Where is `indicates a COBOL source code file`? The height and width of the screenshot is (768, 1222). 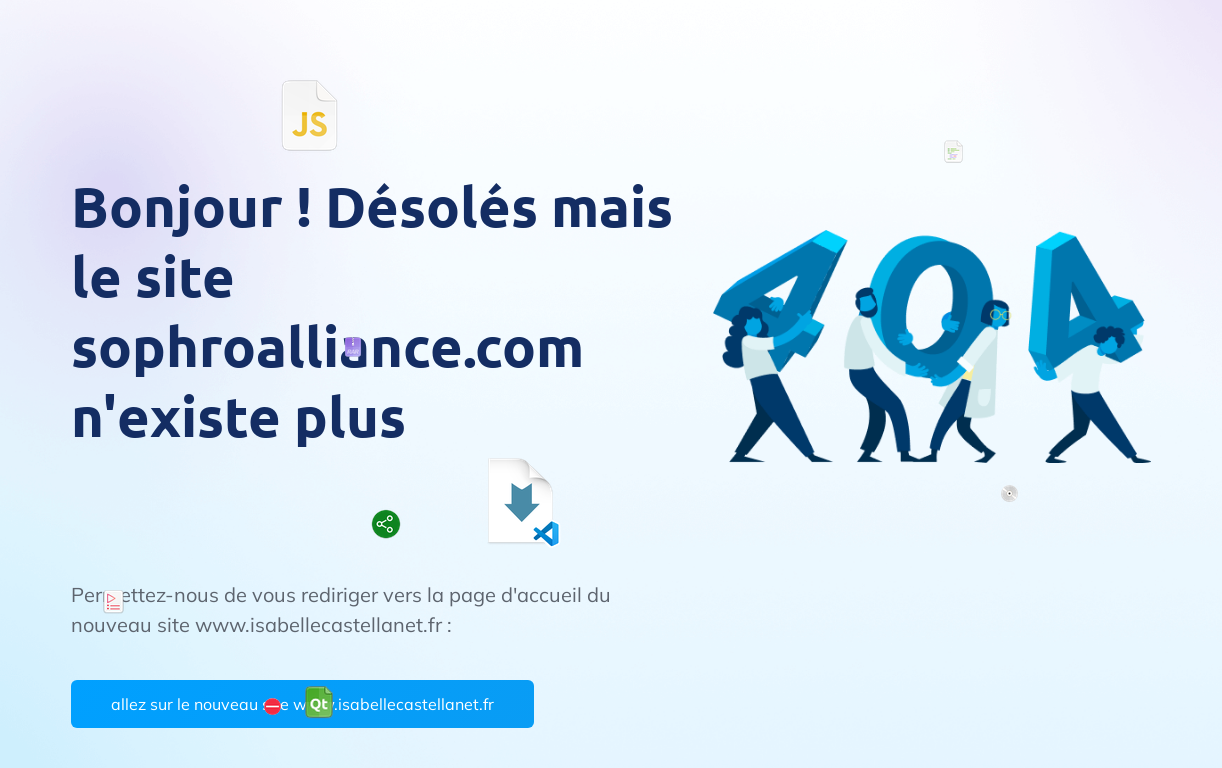
indicates a COBOL source code file is located at coordinates (953, 151).